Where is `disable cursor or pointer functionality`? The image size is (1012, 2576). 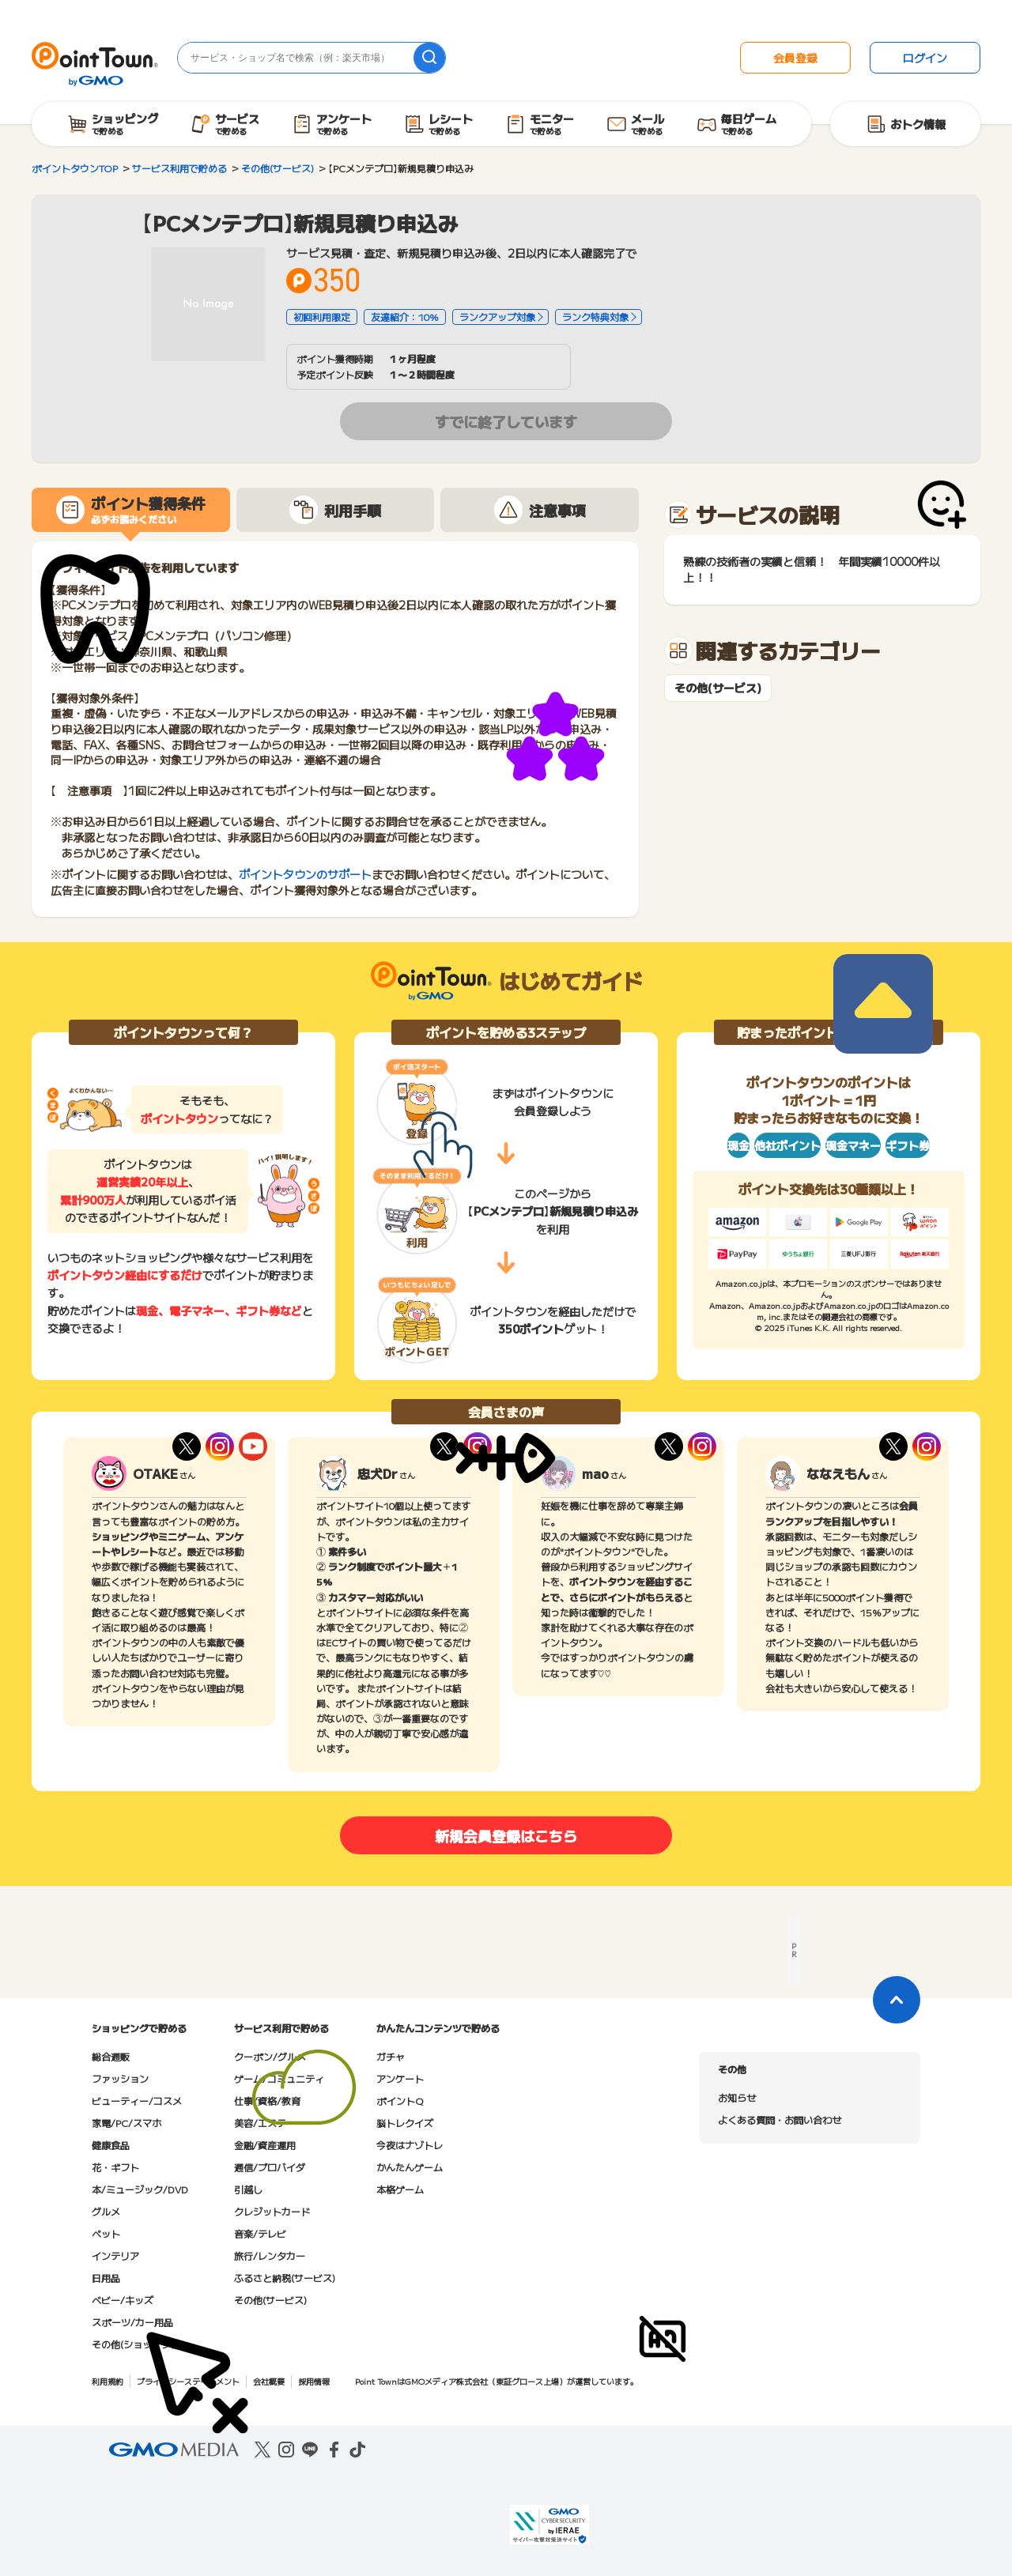
disable cursor or pointer functionality is located at coordinates (192, 2378).